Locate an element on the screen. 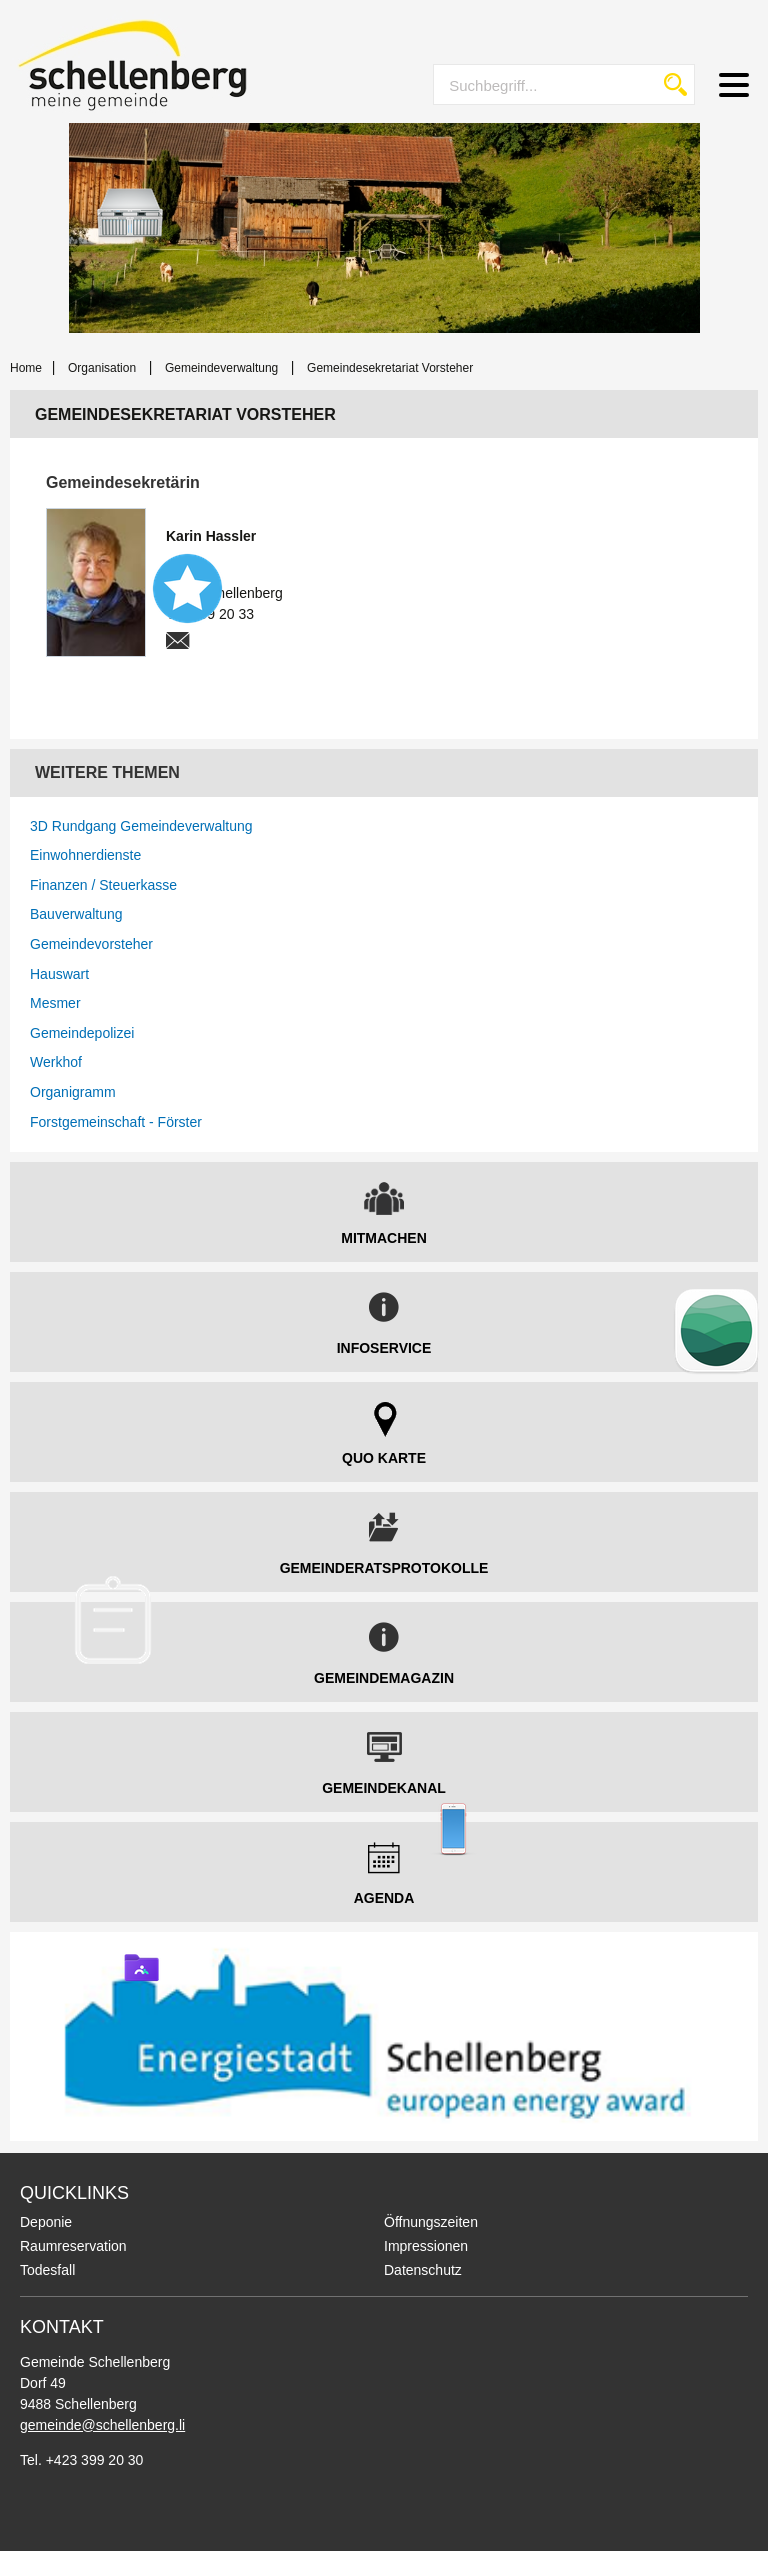 This screenshot has width=768, height=2551. indicates a connected iPhone device is located at coordinates (453, 1829).